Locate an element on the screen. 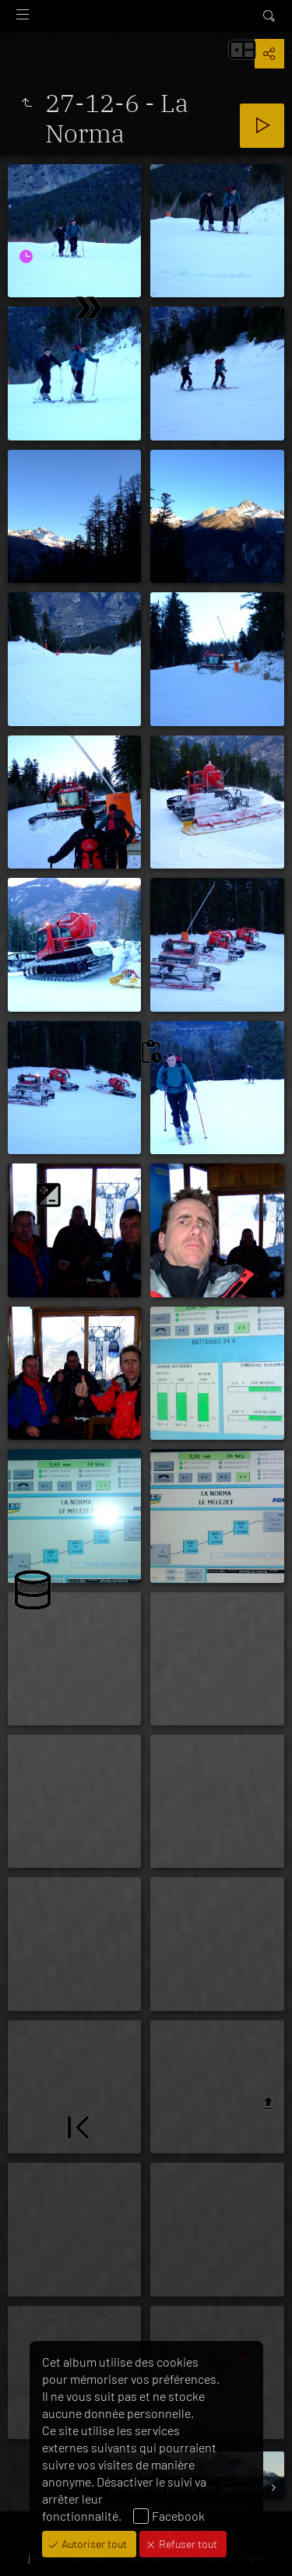 This screenshot has height=2576, width=292. view tasks awaiting completion is located at coordinates (150, 1051).